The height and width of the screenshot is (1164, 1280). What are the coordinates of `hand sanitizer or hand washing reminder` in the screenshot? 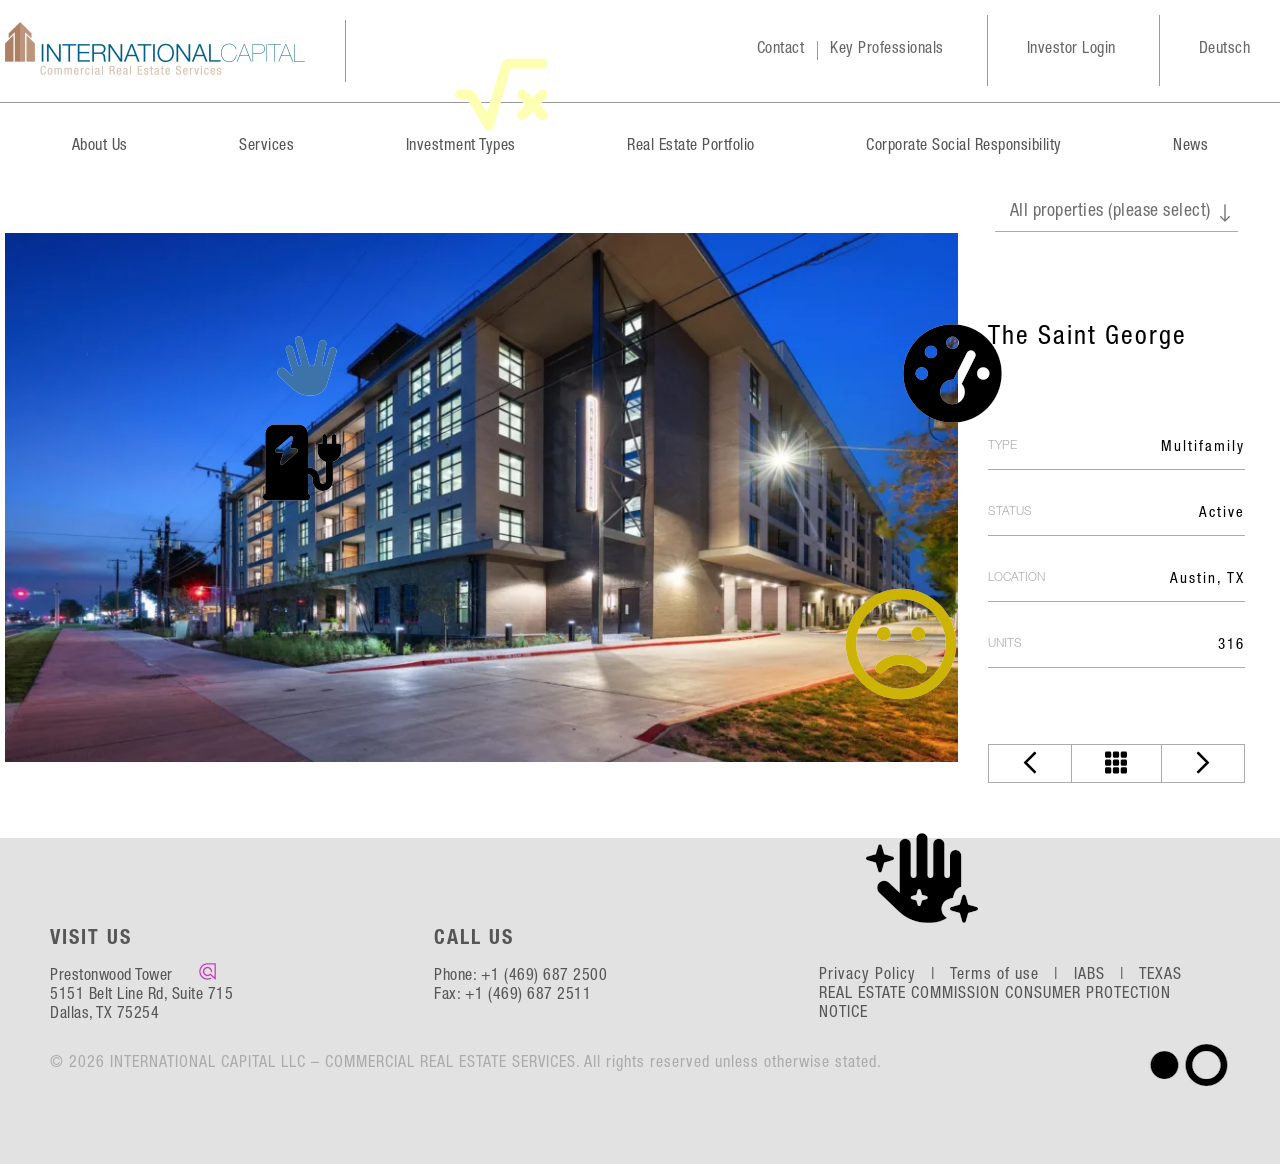 It's located at (922, 878).